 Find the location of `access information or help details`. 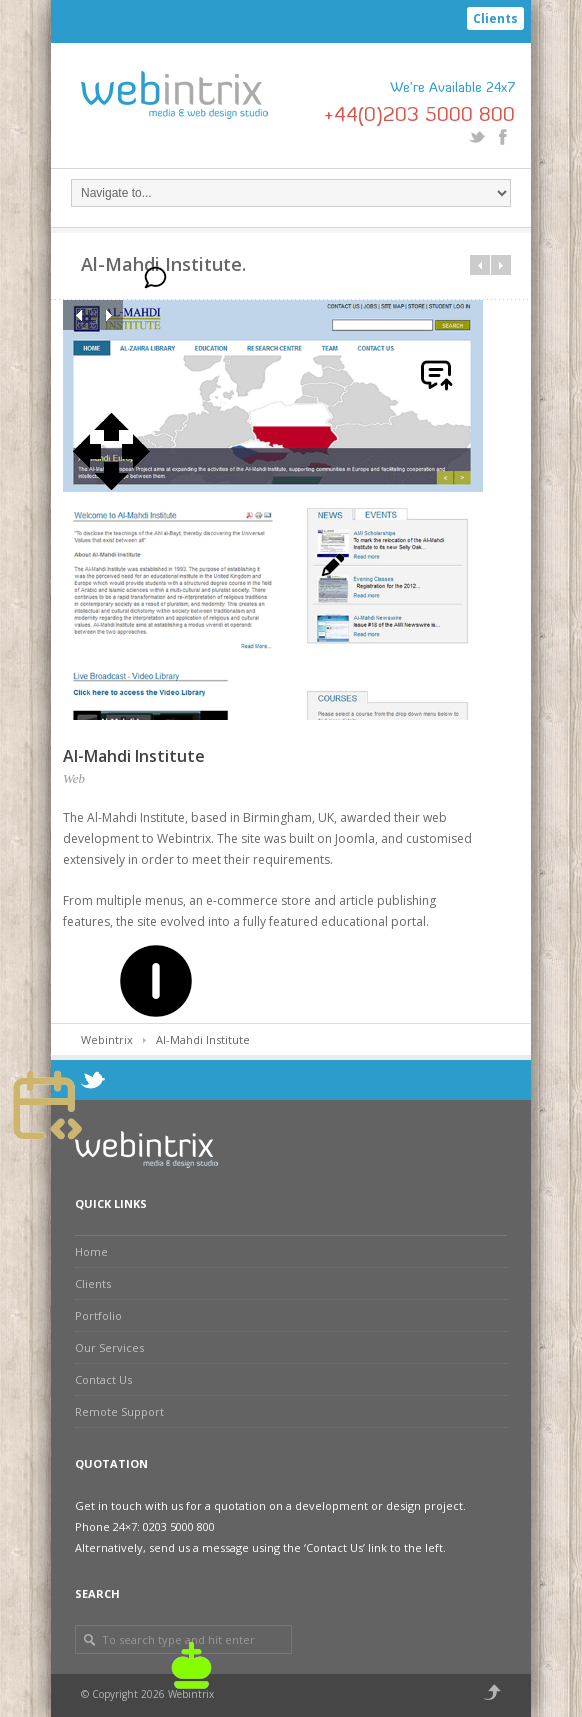

access information or help details is located at coordinates (156, 981).